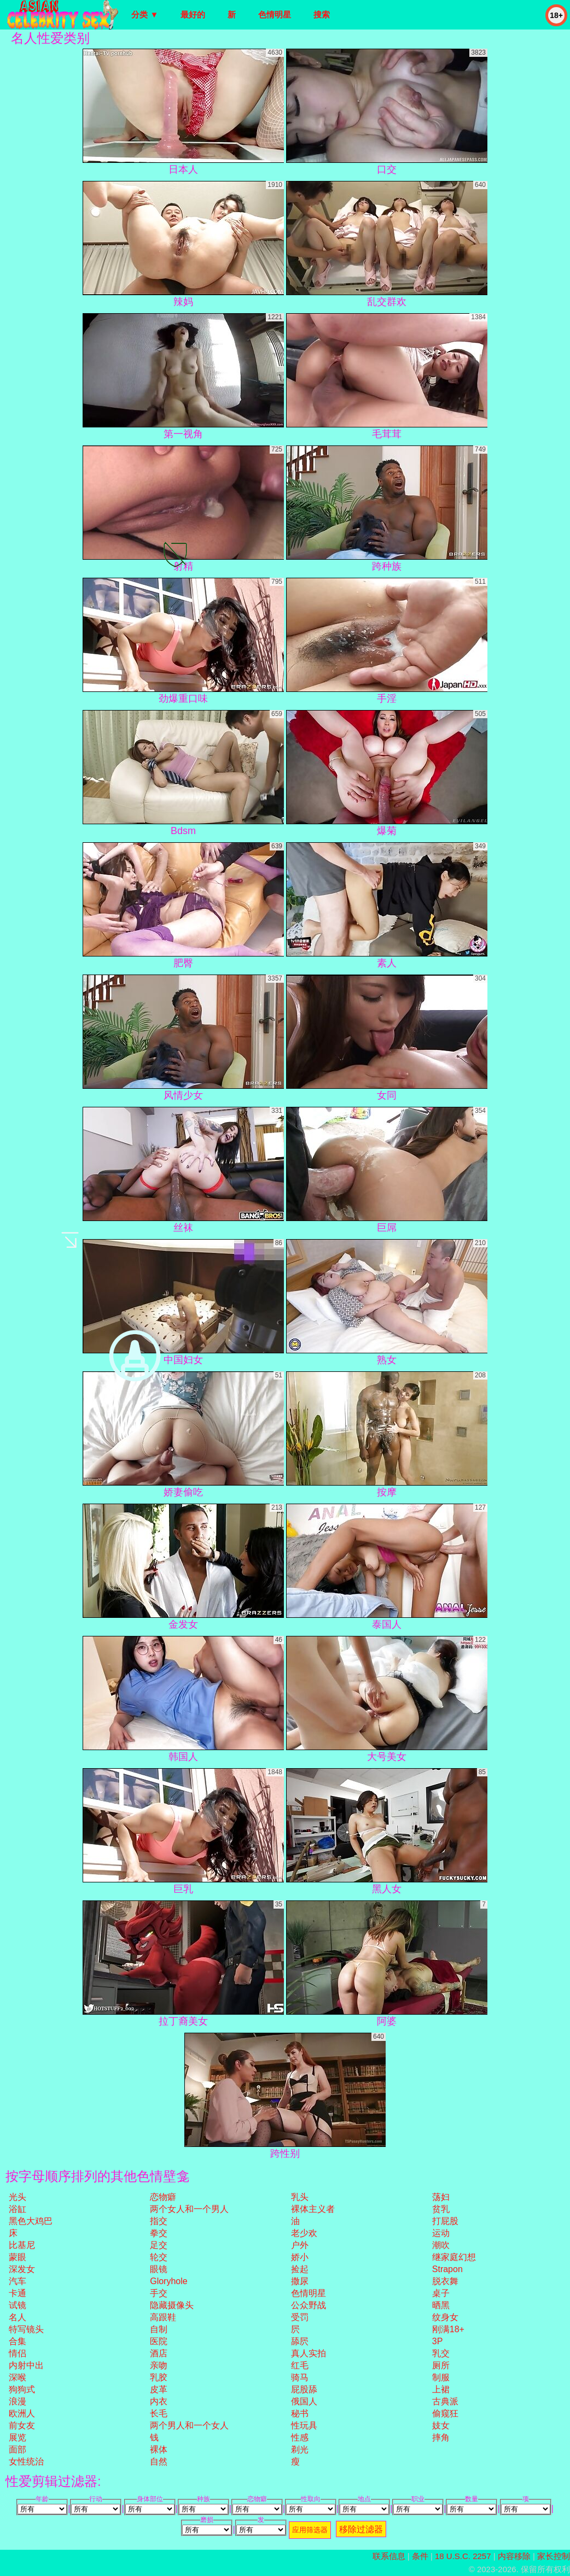 The width and height of the screenshot is (570, 2576). What do you see at coordinates (70, 1241) in the screenshot?
I see `move item to bottom-right corner` at bounding box center [70, 1241].